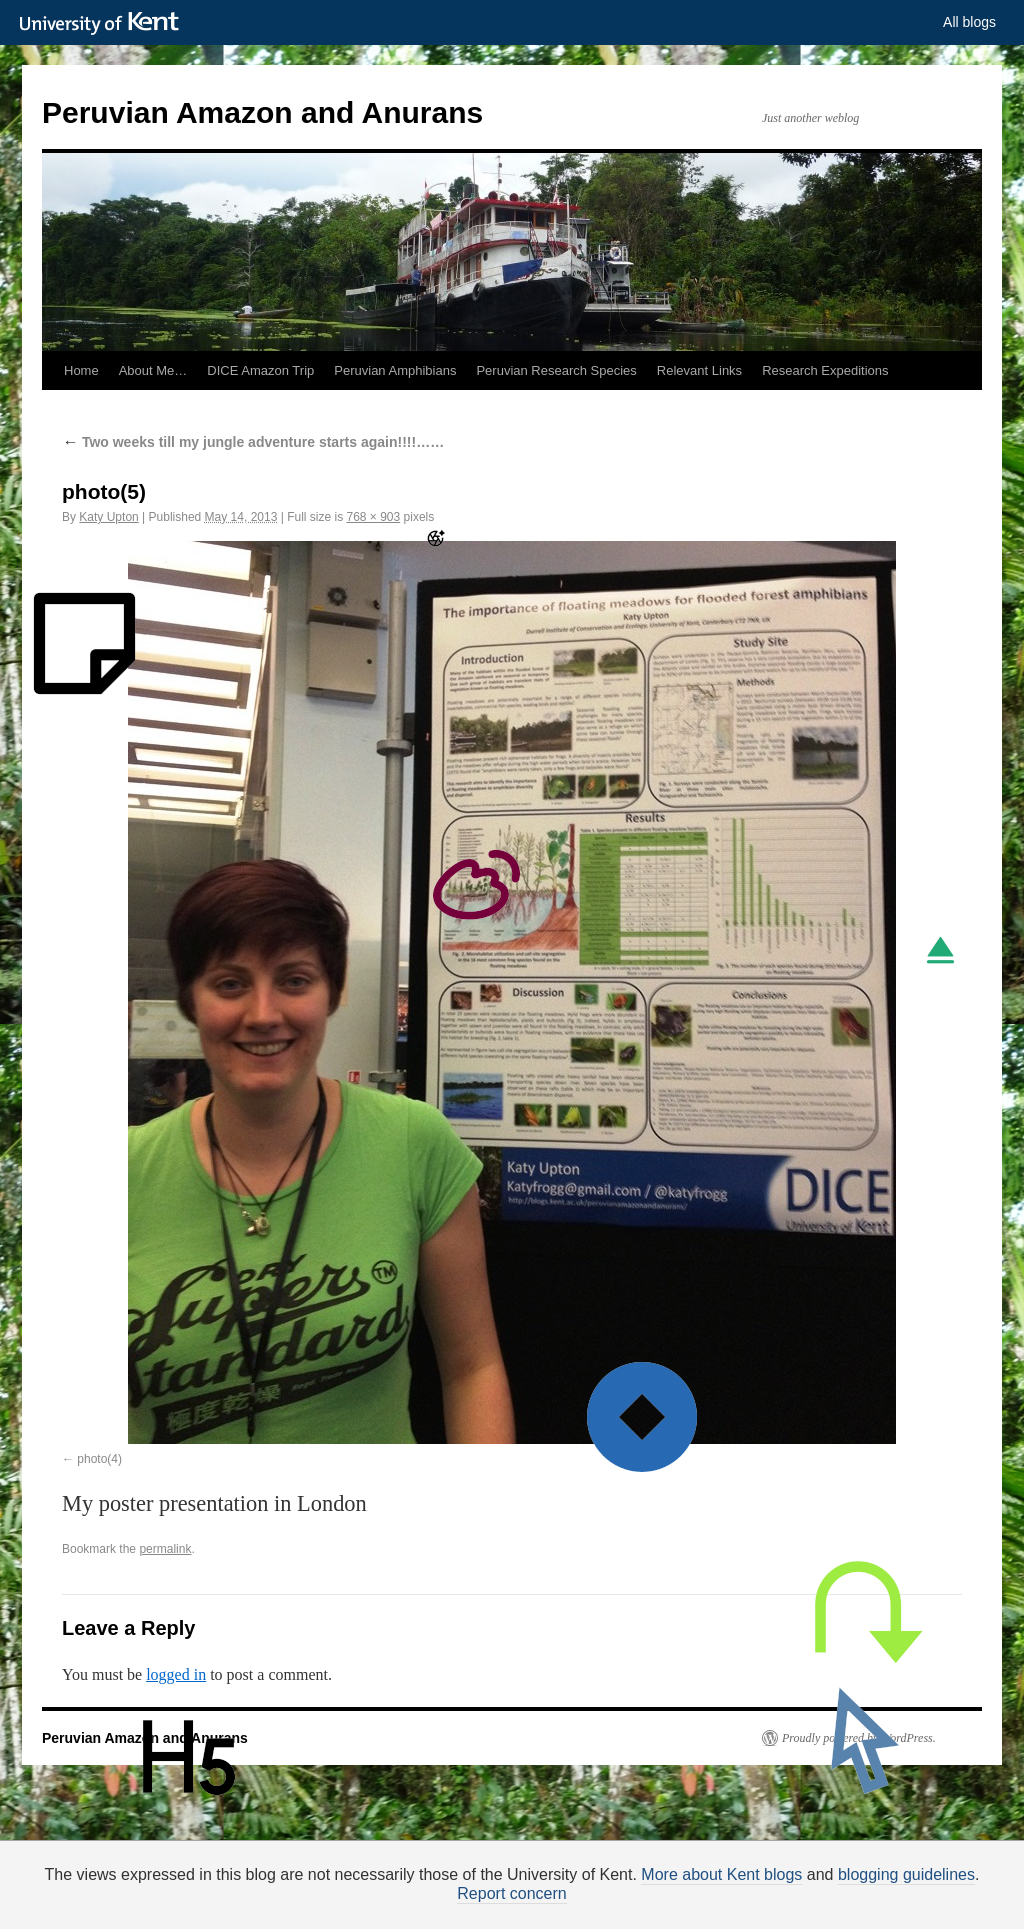 This screenshot has height=1929, width=1024. What do you see at coordinates (188, 1756) in the screenshot?
I see `format text as heading level 5` at bounding box center [188, 1756].